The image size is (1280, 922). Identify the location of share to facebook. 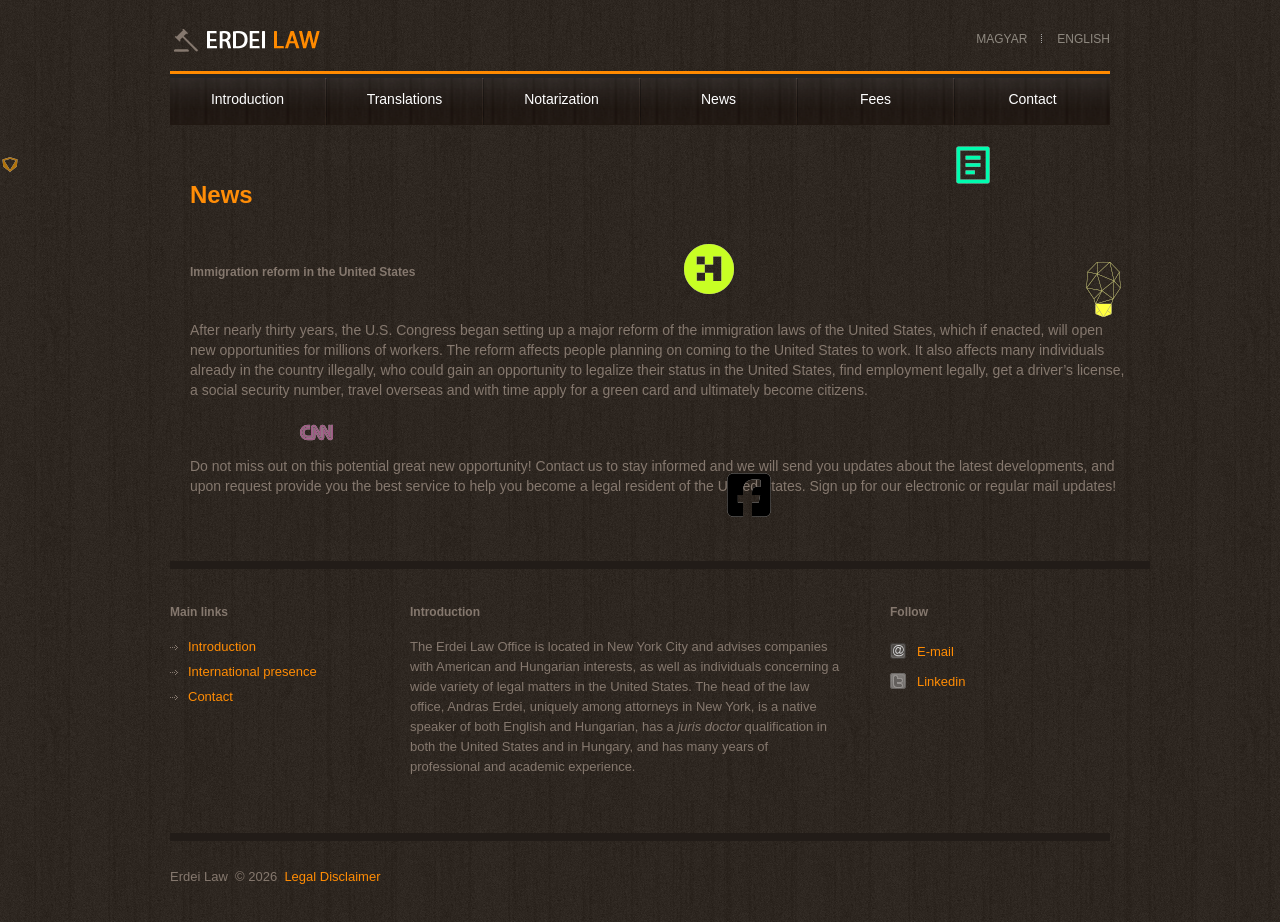
(749, 495).